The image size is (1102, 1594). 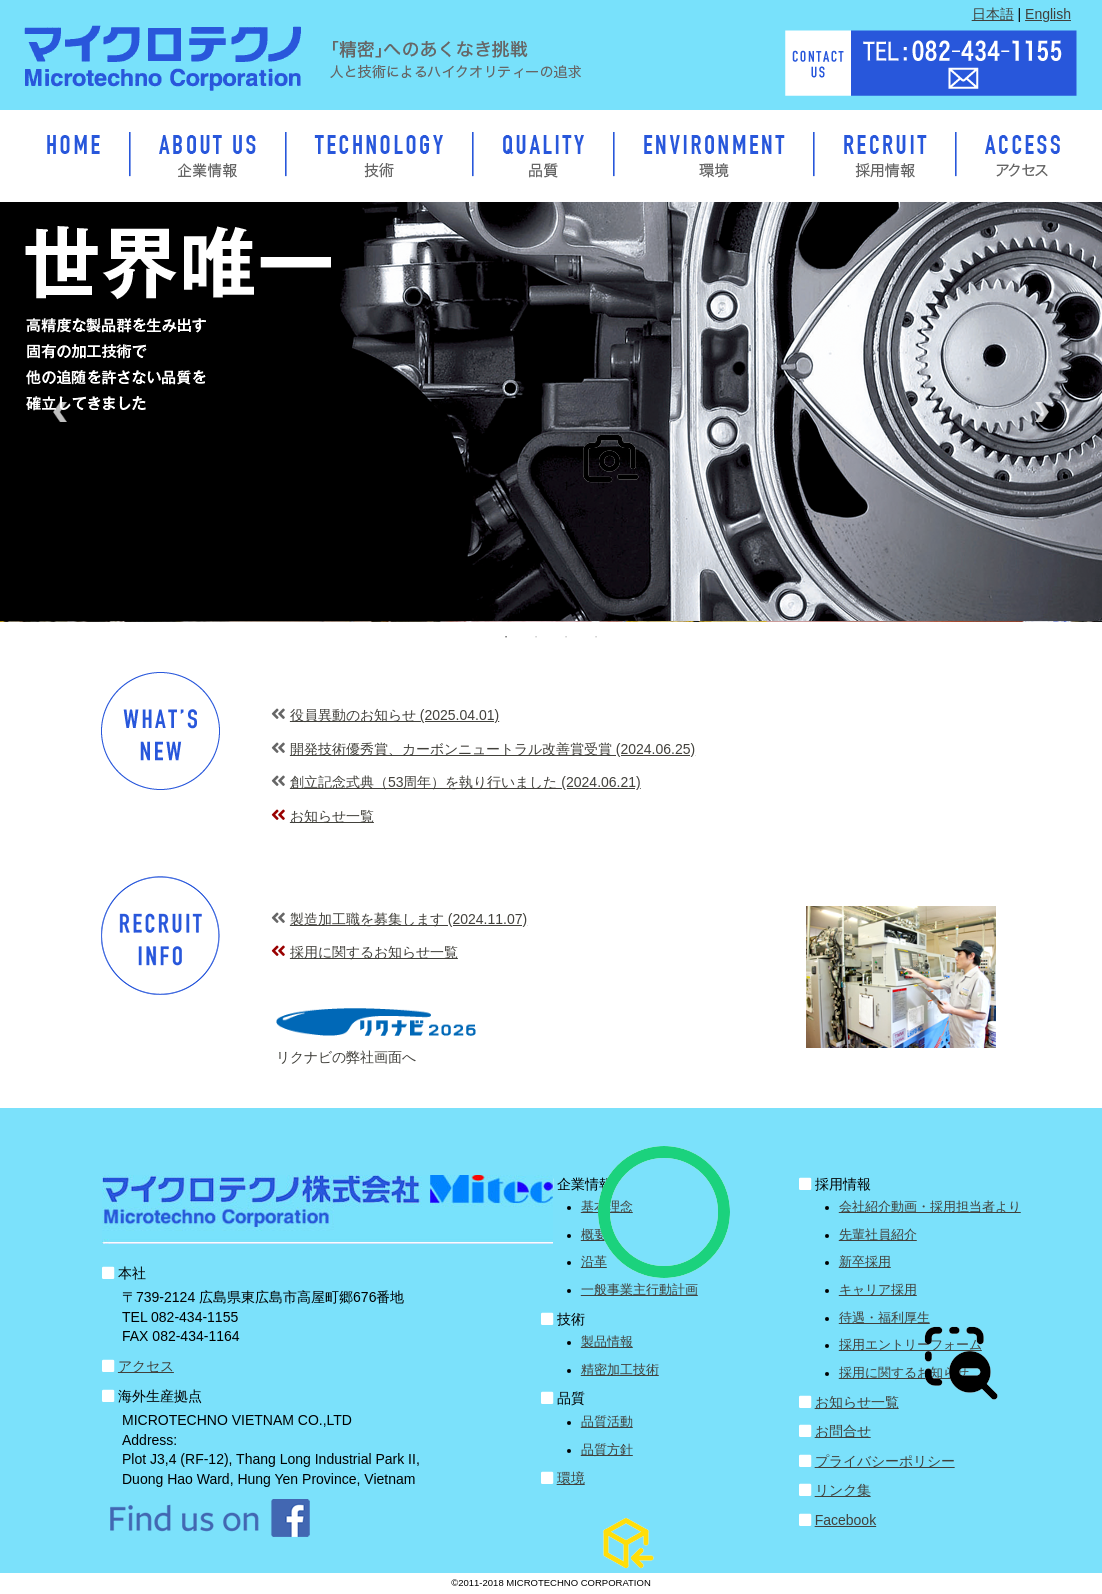 What do you see at coordinates (609, 458) in the screenshot?
I see `remove a photo from selection` at bounding box center [609, 458].